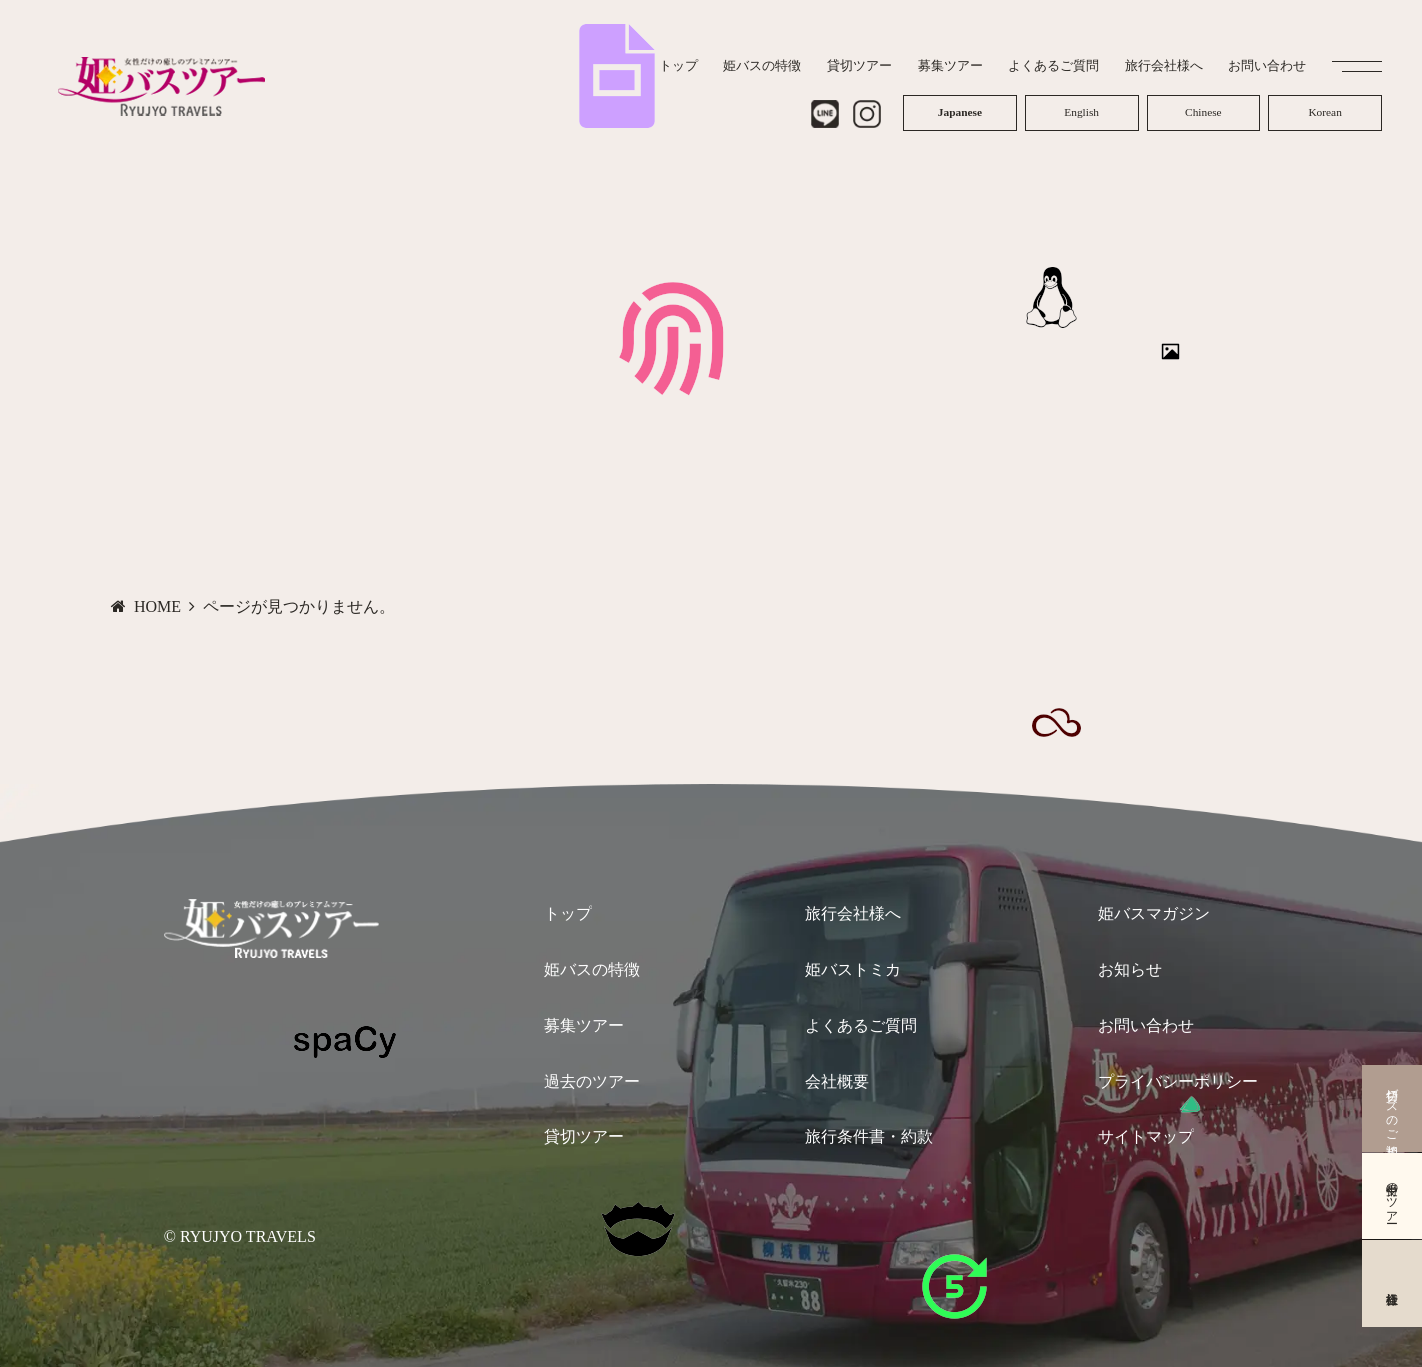 The height and width of the screenshot is (1367, 1422). What do you see at coordinates (673, 338) in the screenshot?
I see `authenticate with fingerprint` at bounding box center [673, 338].